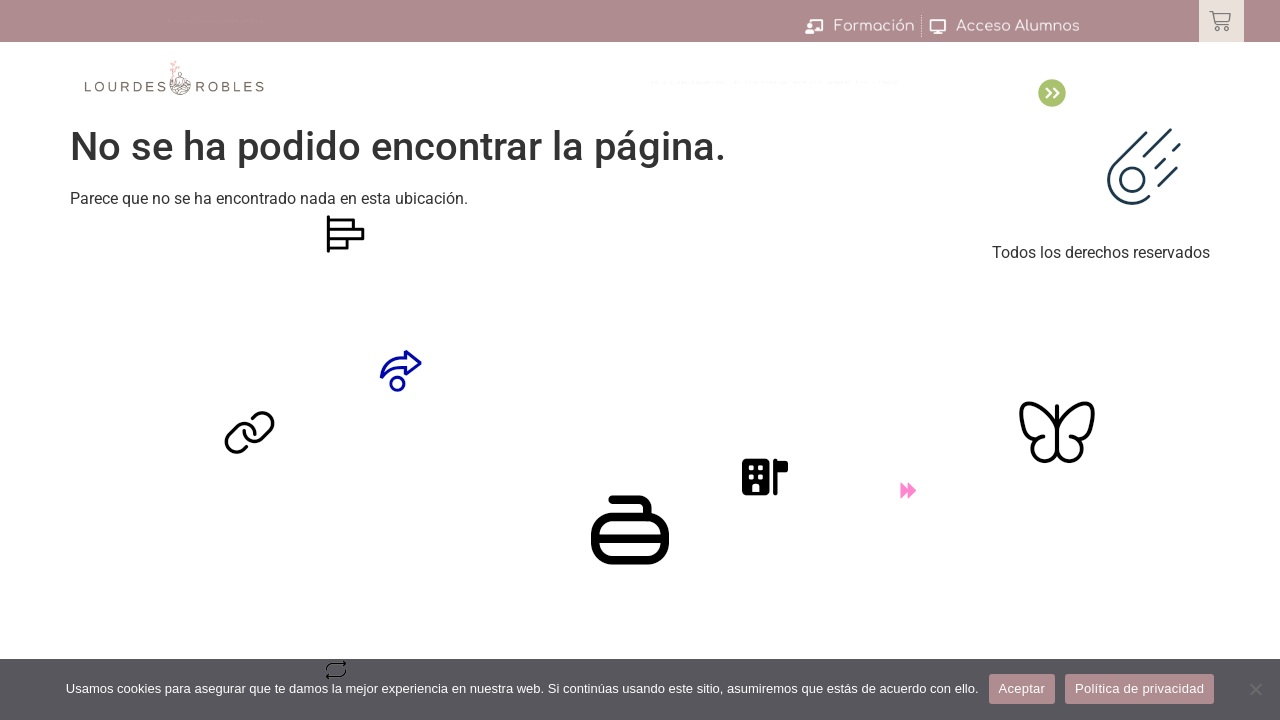  Describe the element at coordinates (344, 234) in the screenshot. I see `view horizontal bar chart data` at that location.